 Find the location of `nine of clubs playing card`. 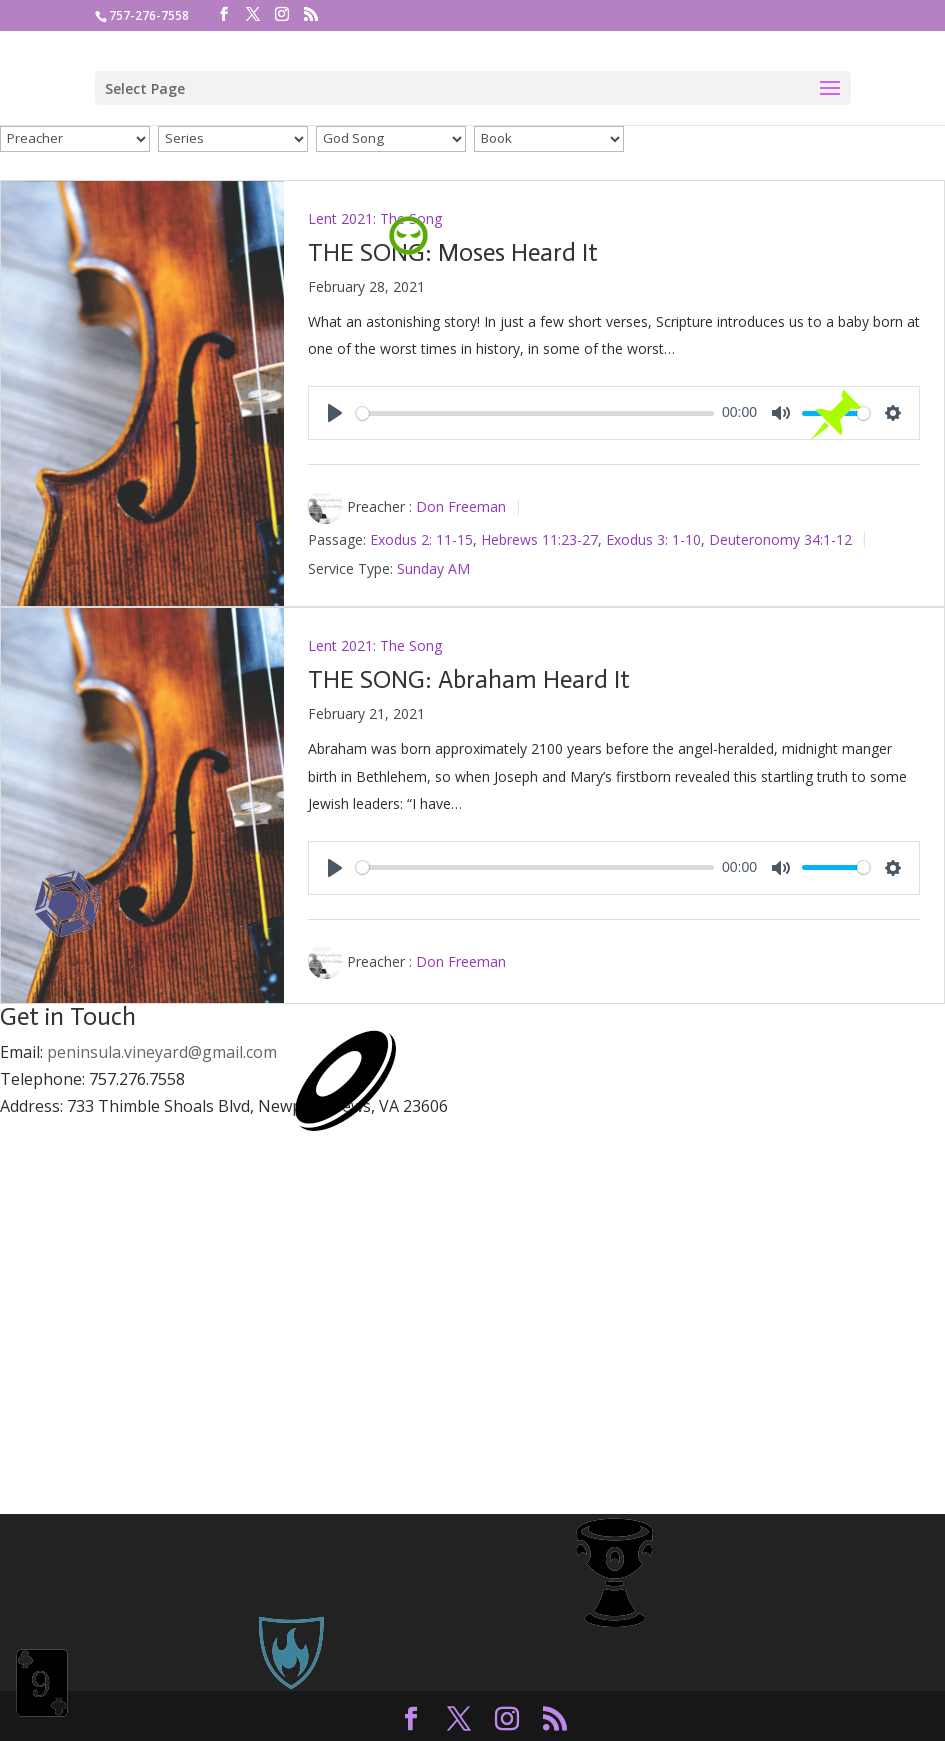

nine of clubs playing card is located at coordinates (42, 1683).